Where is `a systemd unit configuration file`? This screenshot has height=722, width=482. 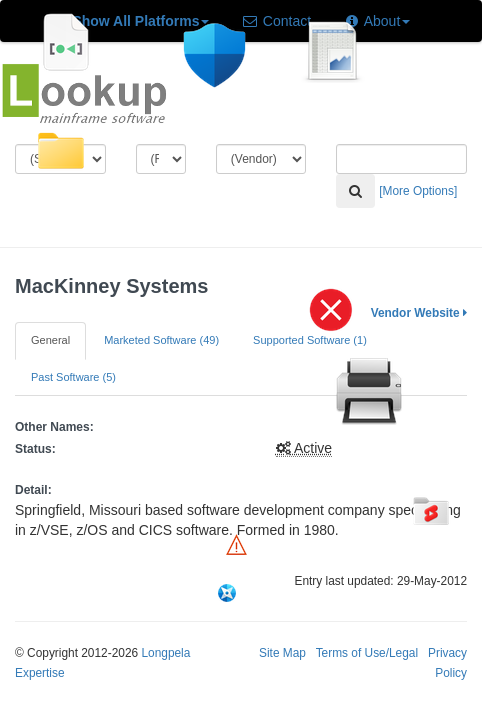
a systemd unit configuration file is located at coordinates (66, 42).